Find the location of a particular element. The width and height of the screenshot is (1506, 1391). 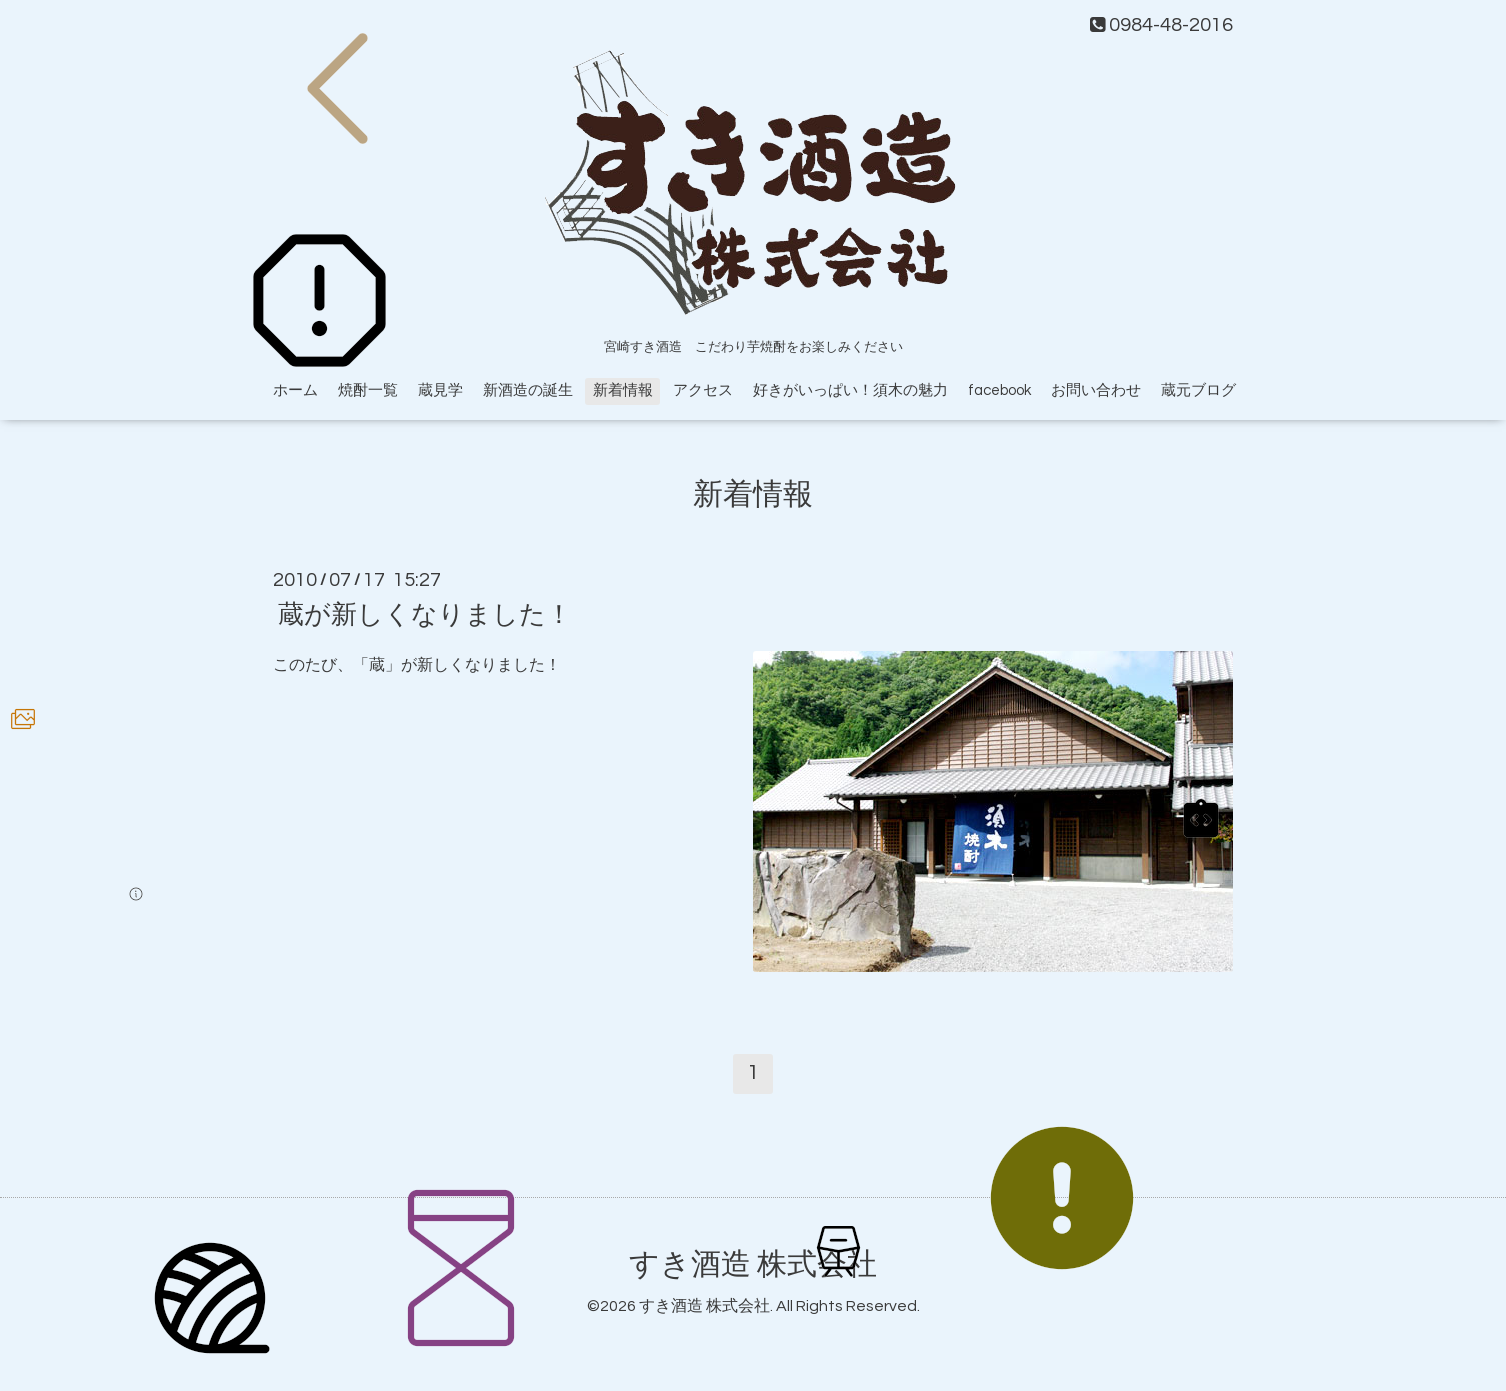

go back to the previous screen is located at coordinates (337, 88).